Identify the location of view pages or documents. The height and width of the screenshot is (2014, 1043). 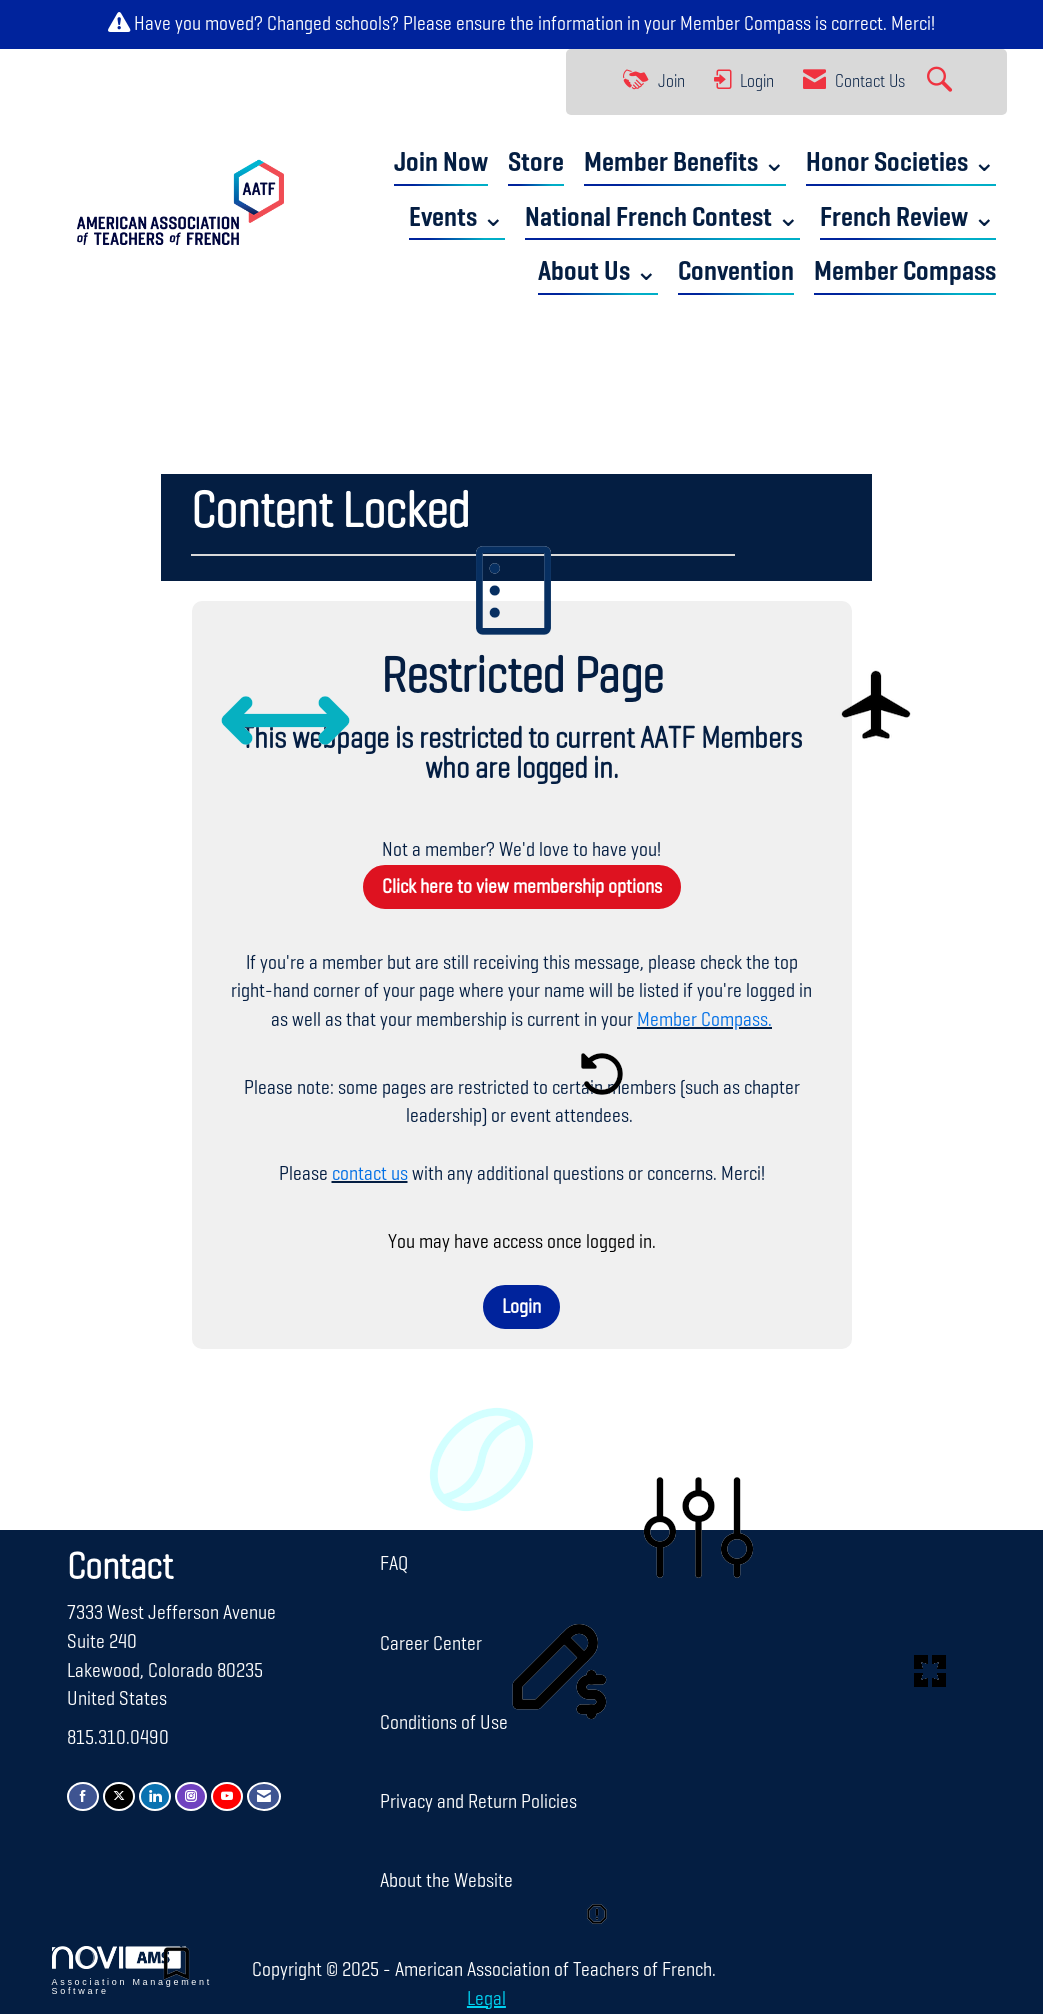
(930, 1671).